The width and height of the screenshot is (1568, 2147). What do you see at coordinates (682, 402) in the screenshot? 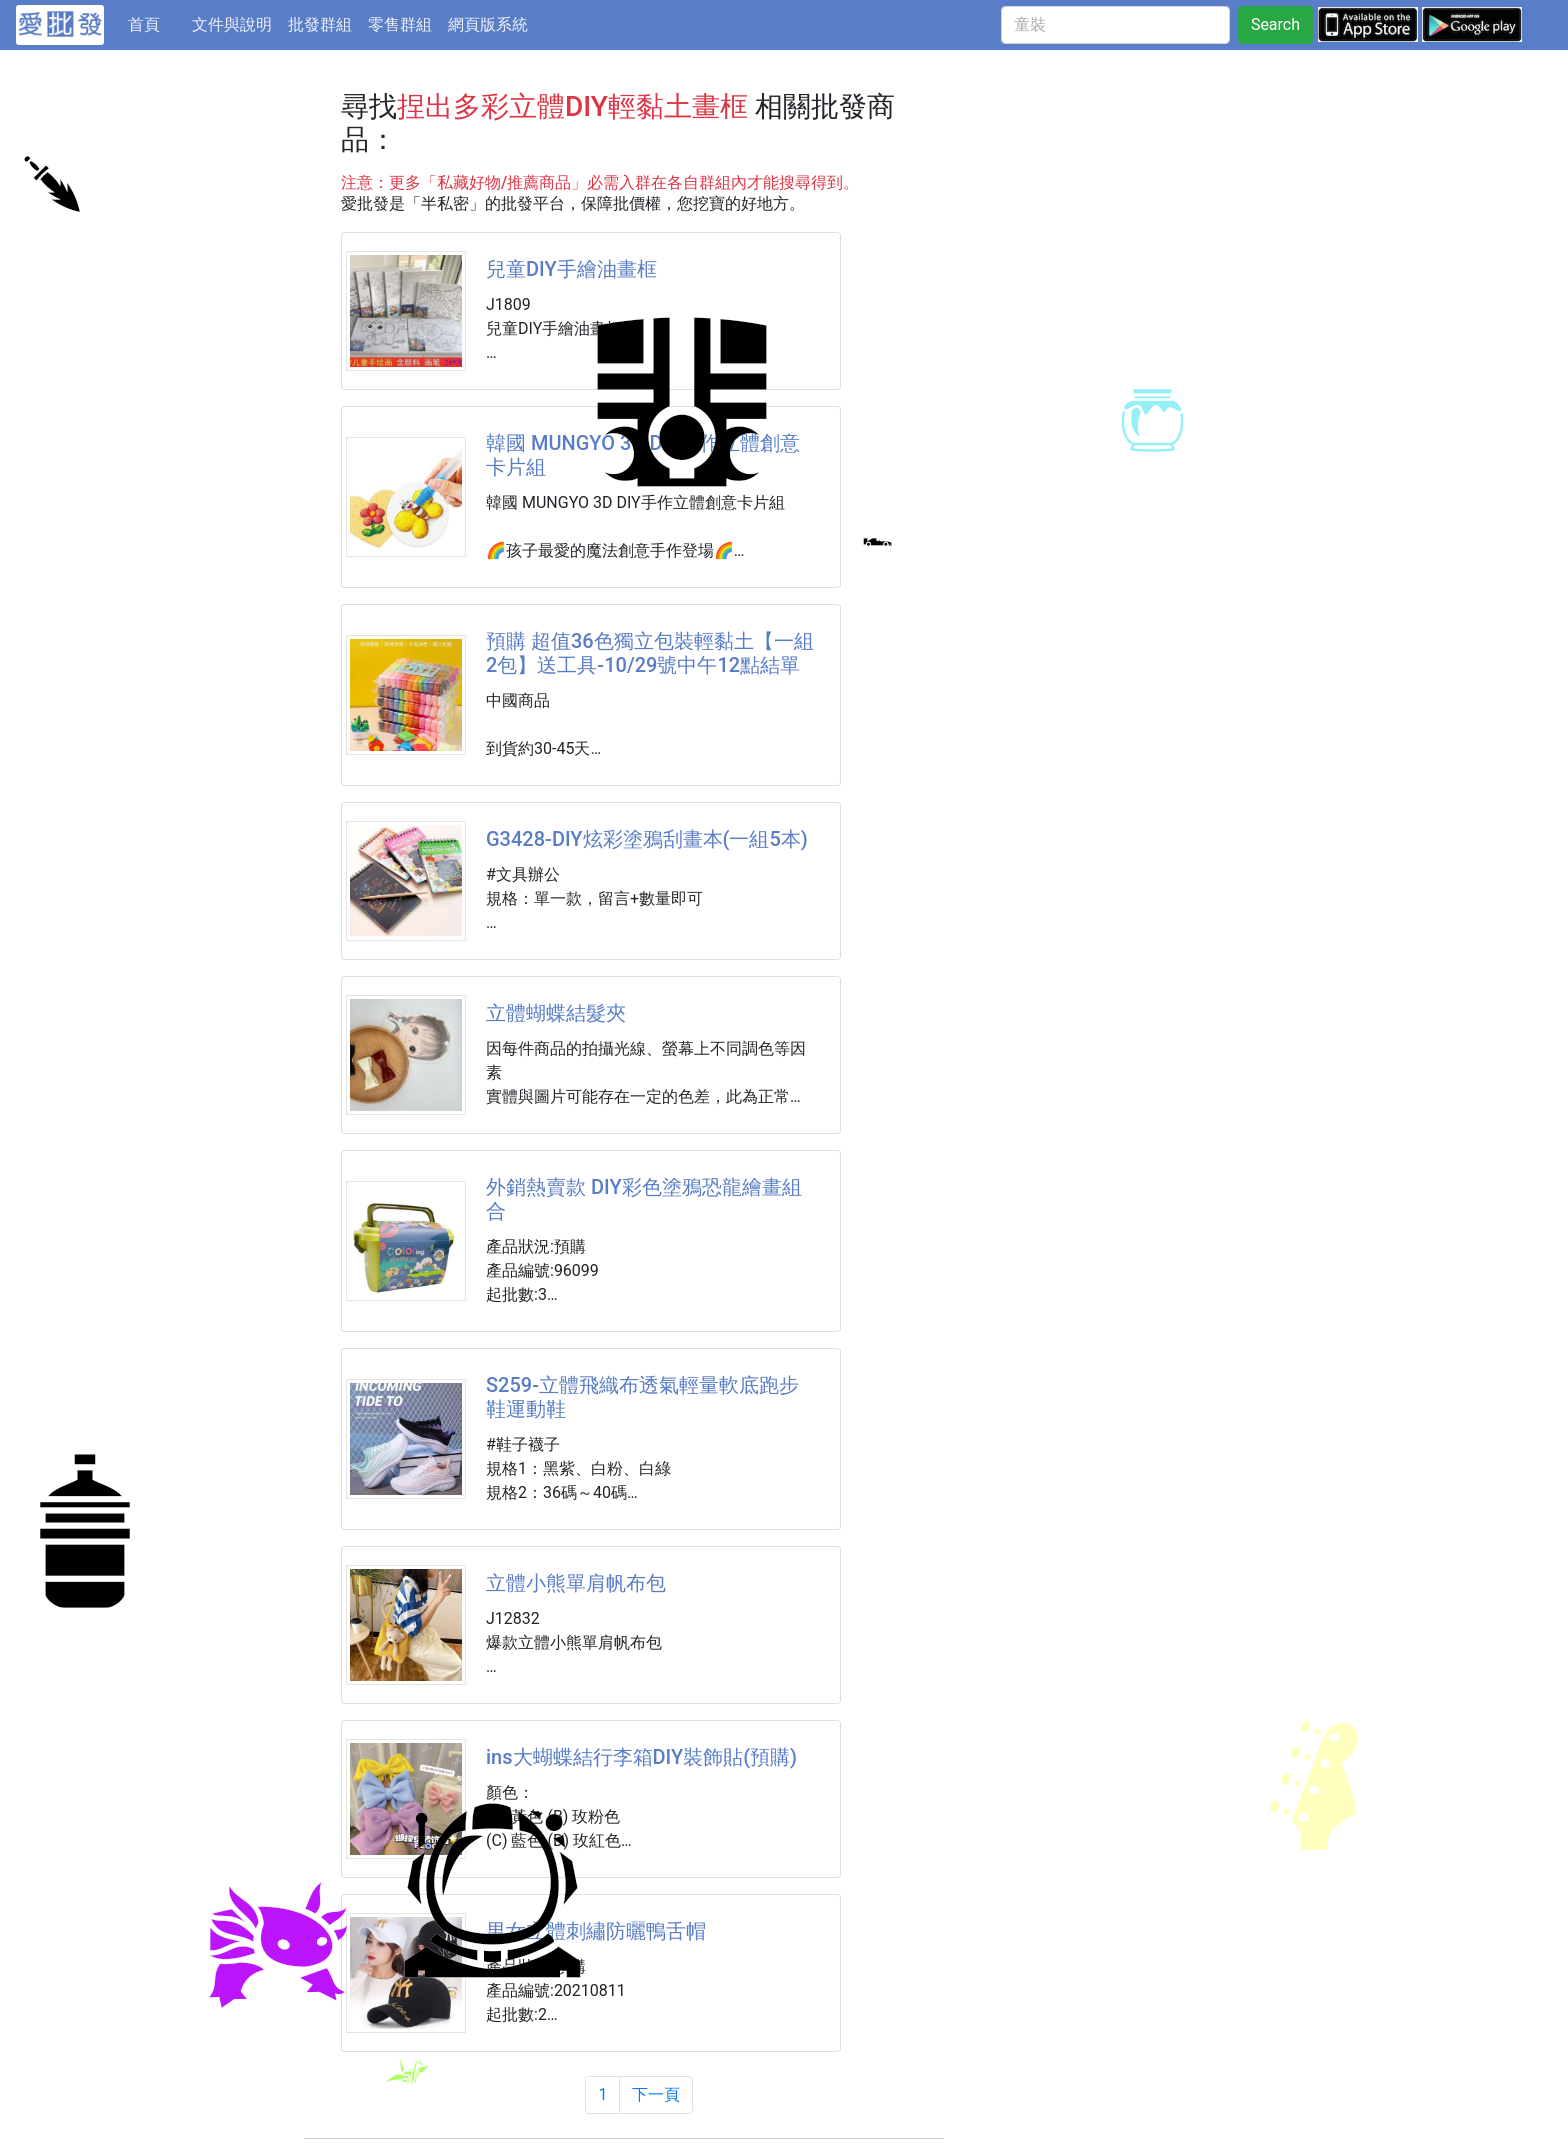
I see `engine or motor settings` at bounding box center [682, 402].